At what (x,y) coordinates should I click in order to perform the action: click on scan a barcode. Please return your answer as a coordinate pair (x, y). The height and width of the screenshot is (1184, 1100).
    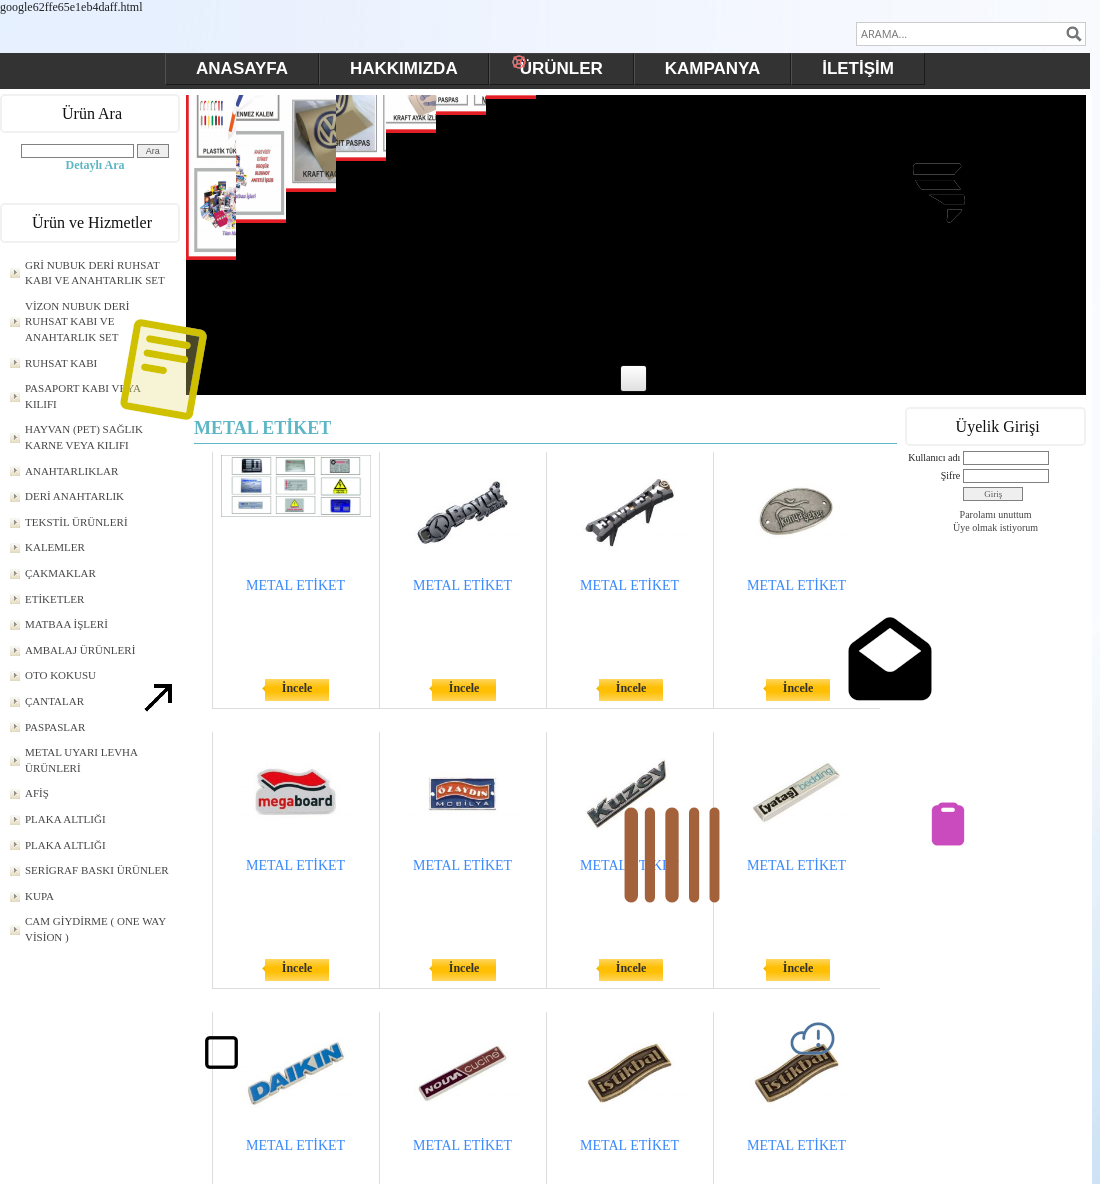
    Looking at the image, I should click on (672, 855).